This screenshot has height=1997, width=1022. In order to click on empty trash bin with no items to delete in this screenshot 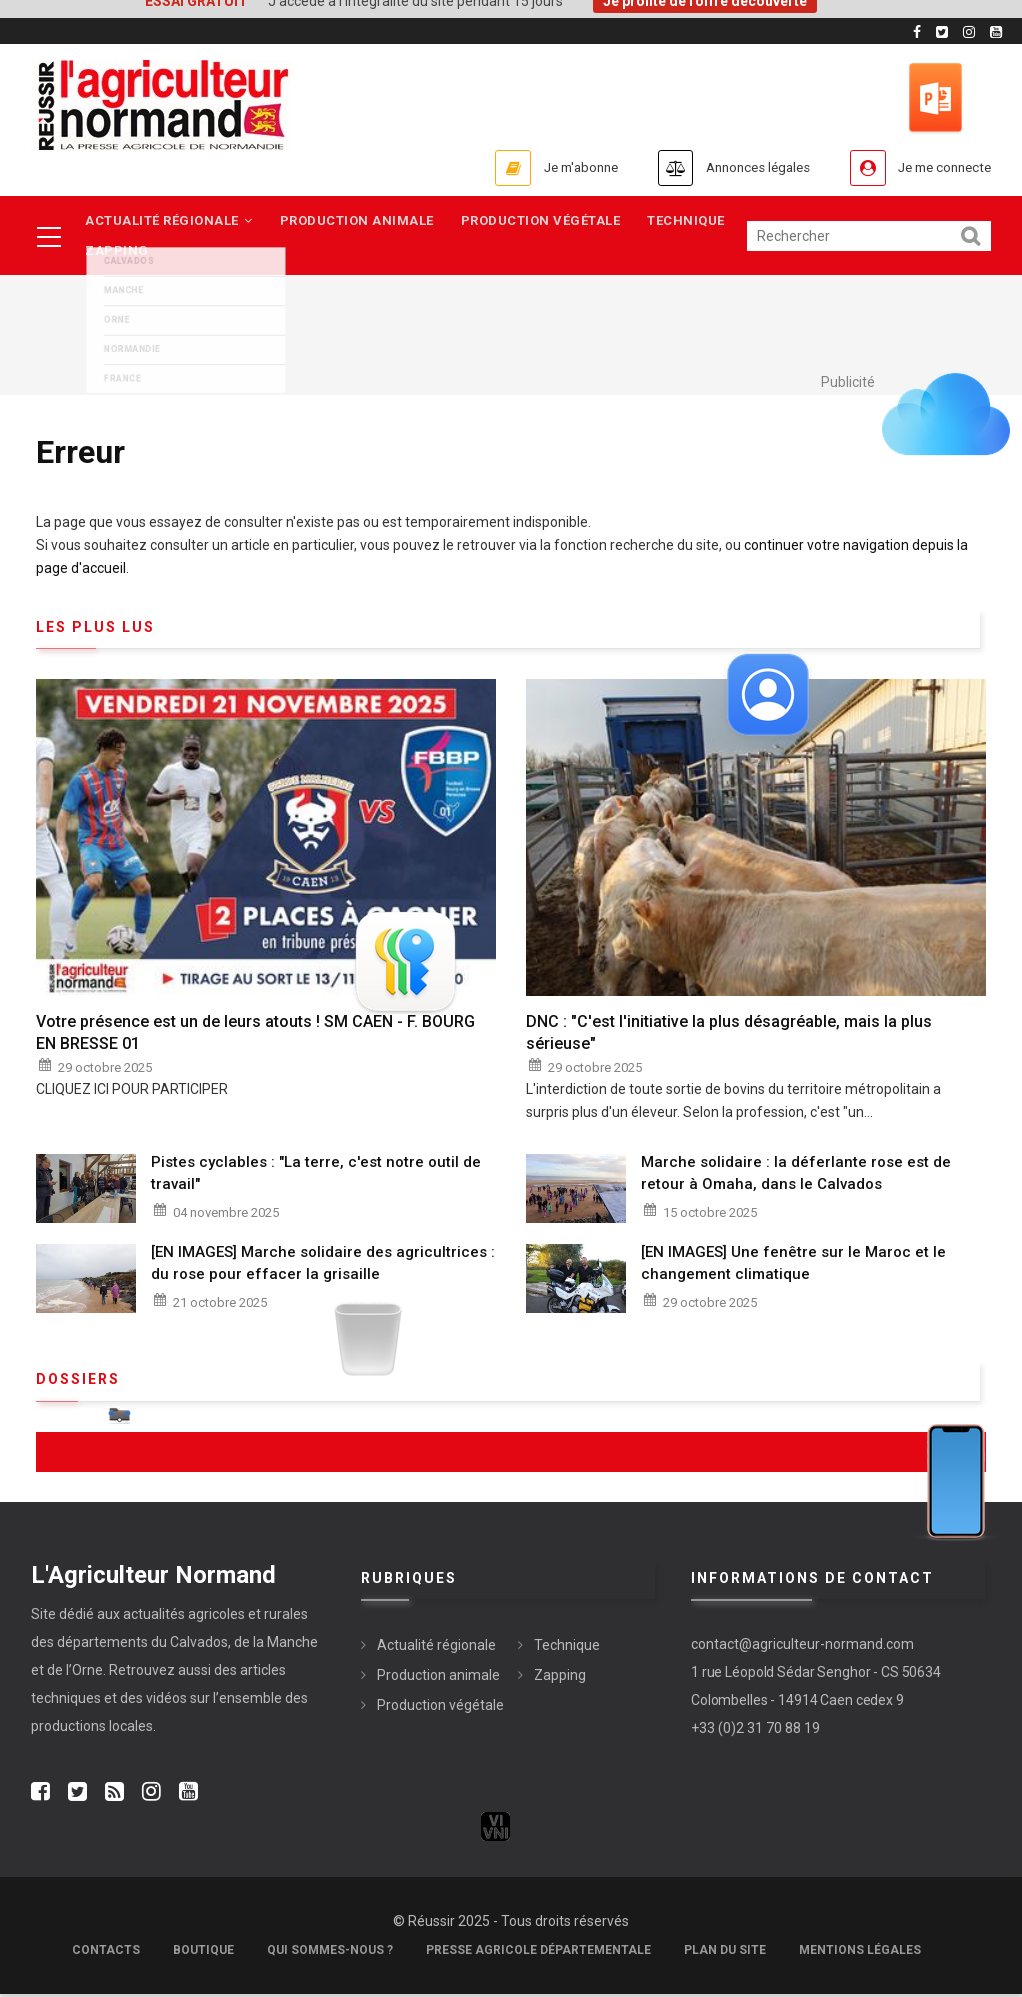, I will do `click(368, 1338)`.